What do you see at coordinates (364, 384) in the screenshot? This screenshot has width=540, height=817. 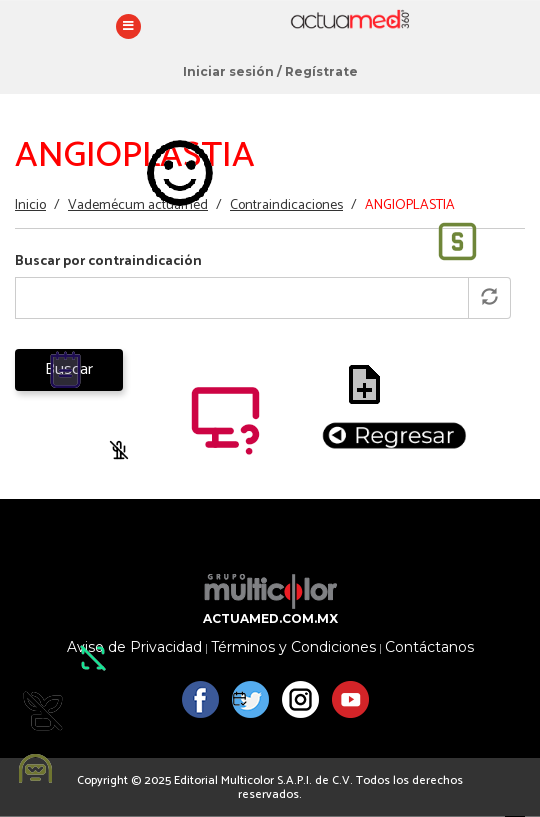 I see `create a new note or document` at bounding box center [364, 384].